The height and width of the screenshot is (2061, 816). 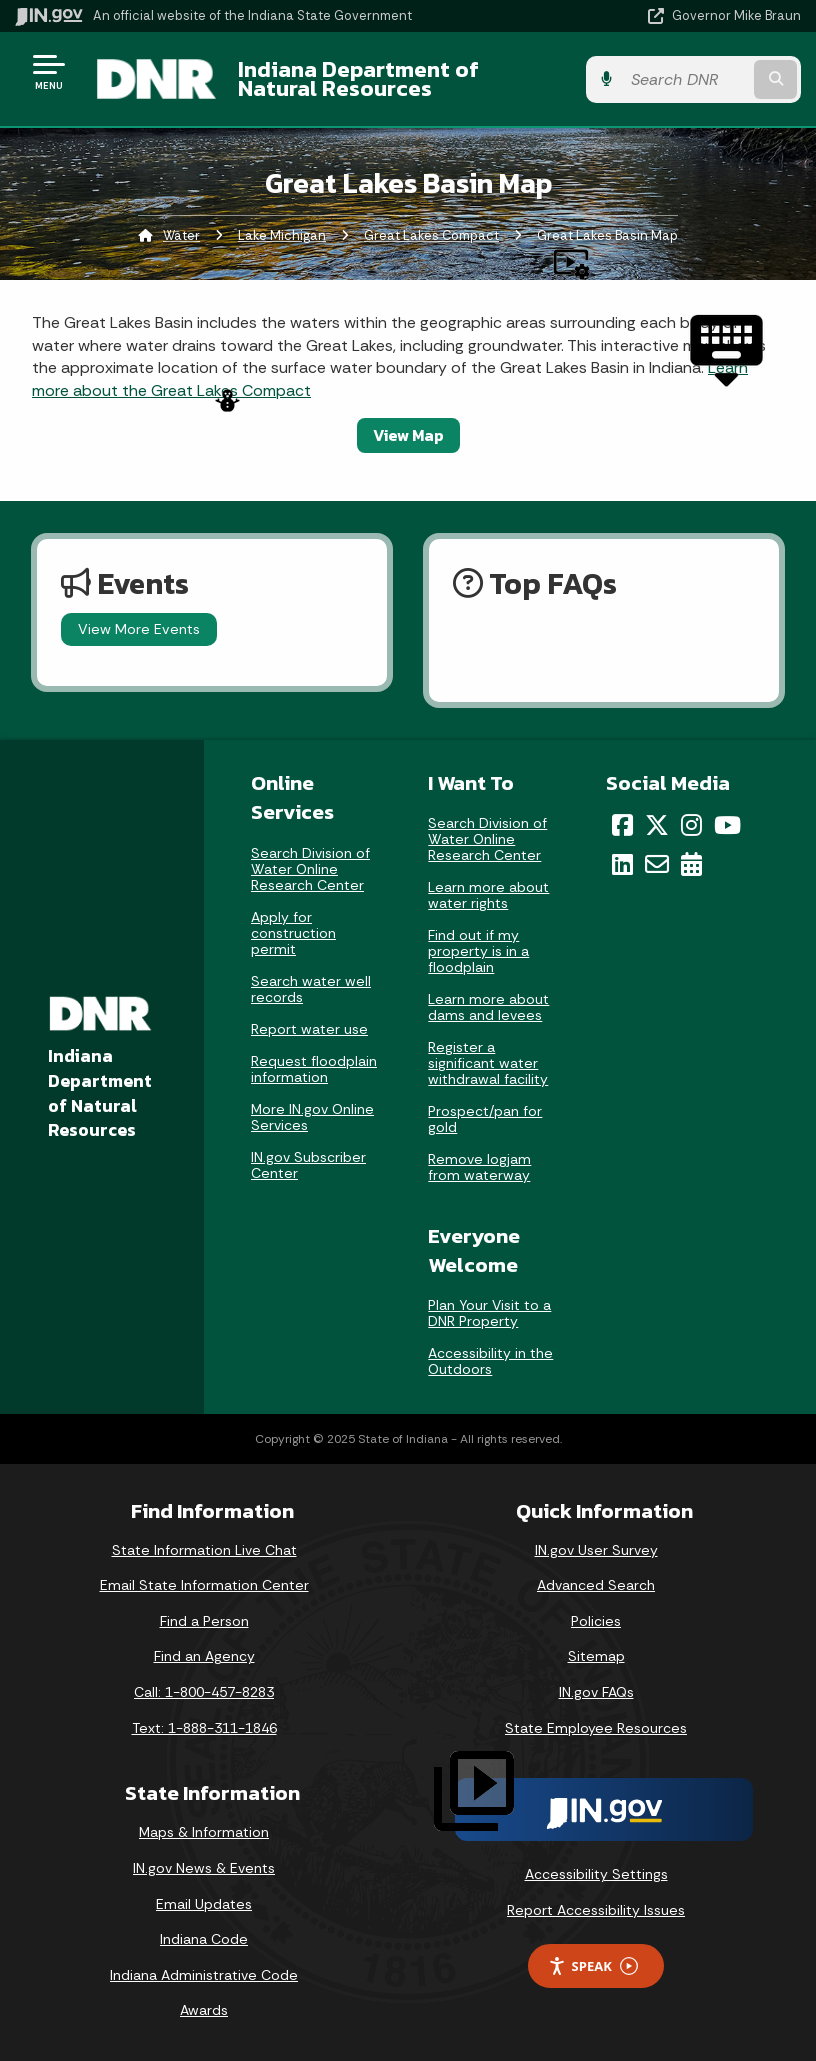 I want to click on access your video library, so click(x=474, y=1791).